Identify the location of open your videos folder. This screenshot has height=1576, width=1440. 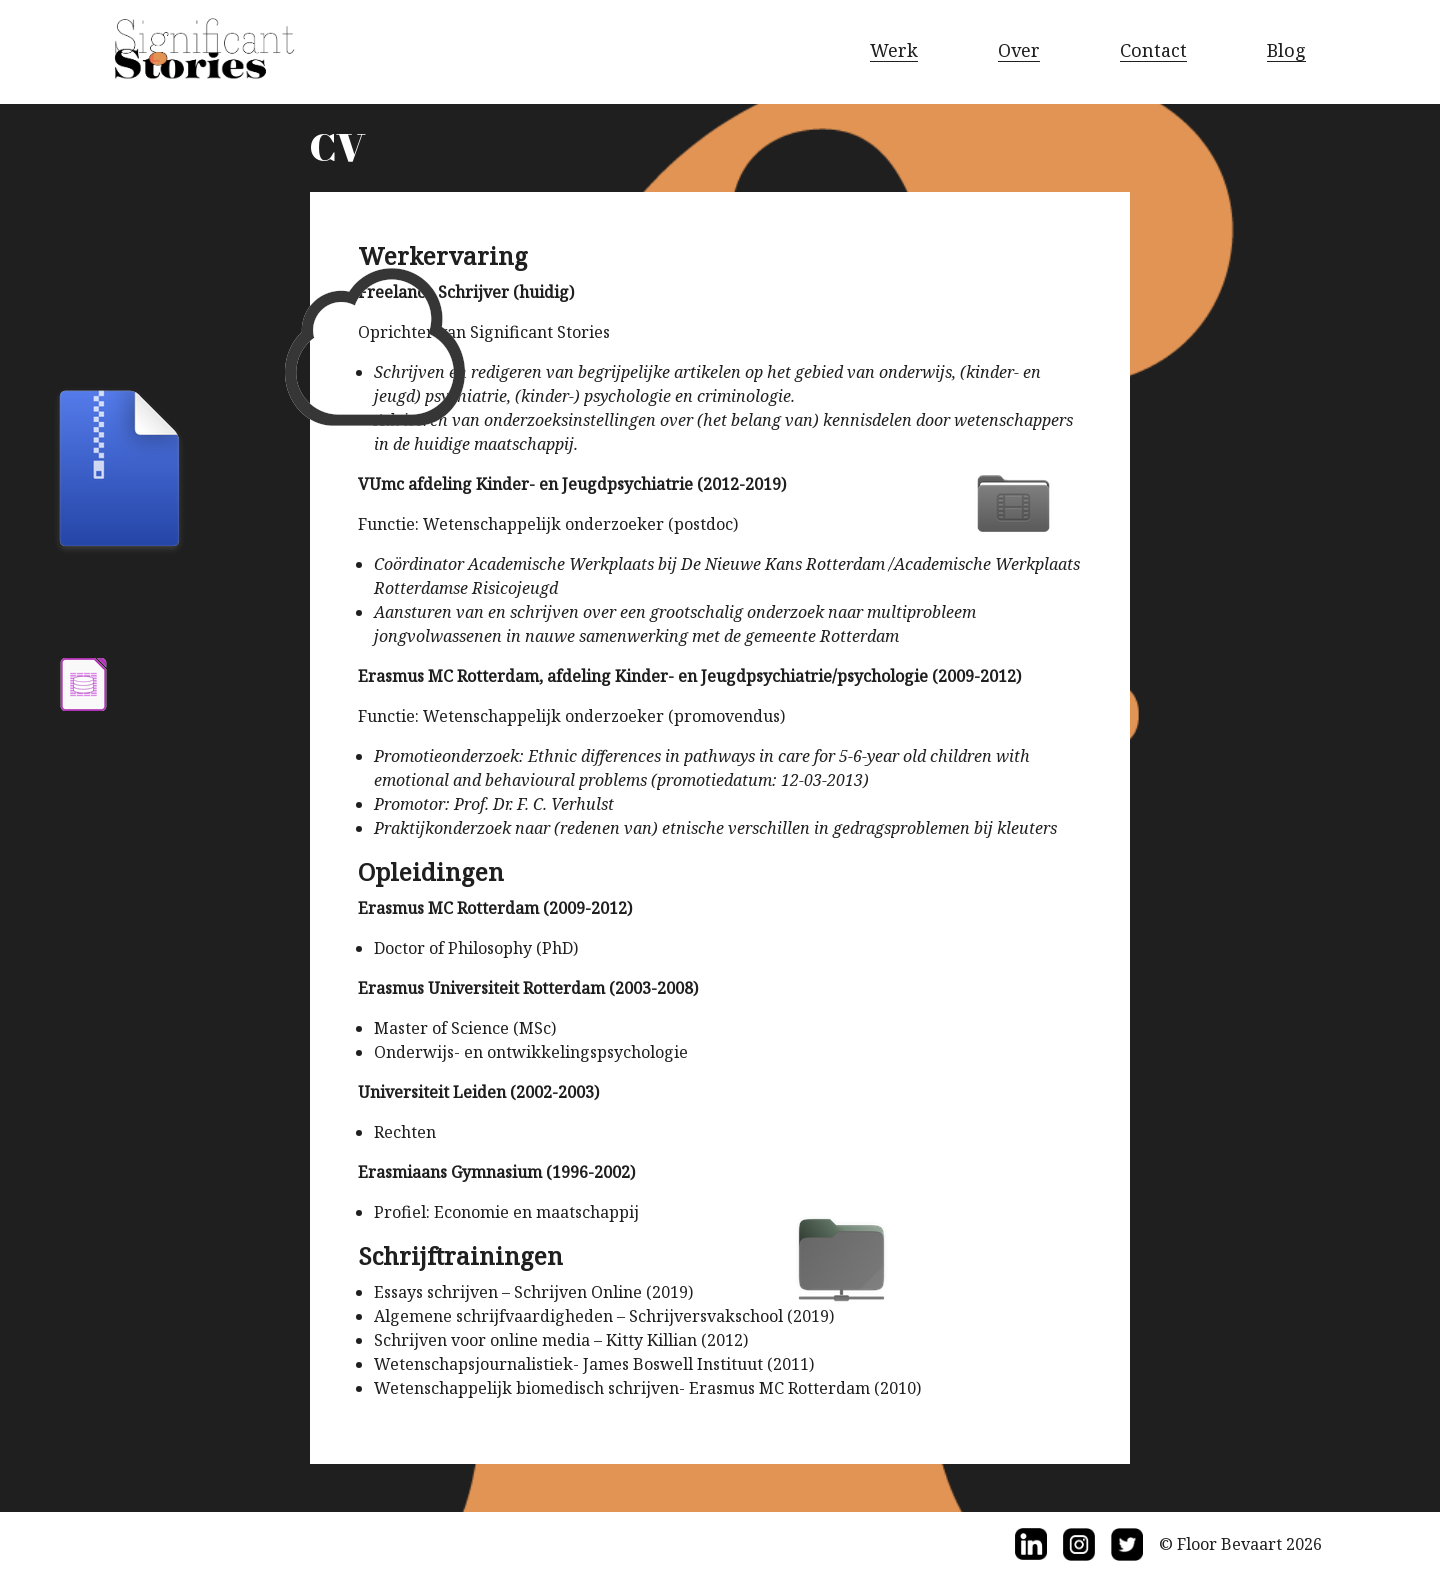
(1013, 503).